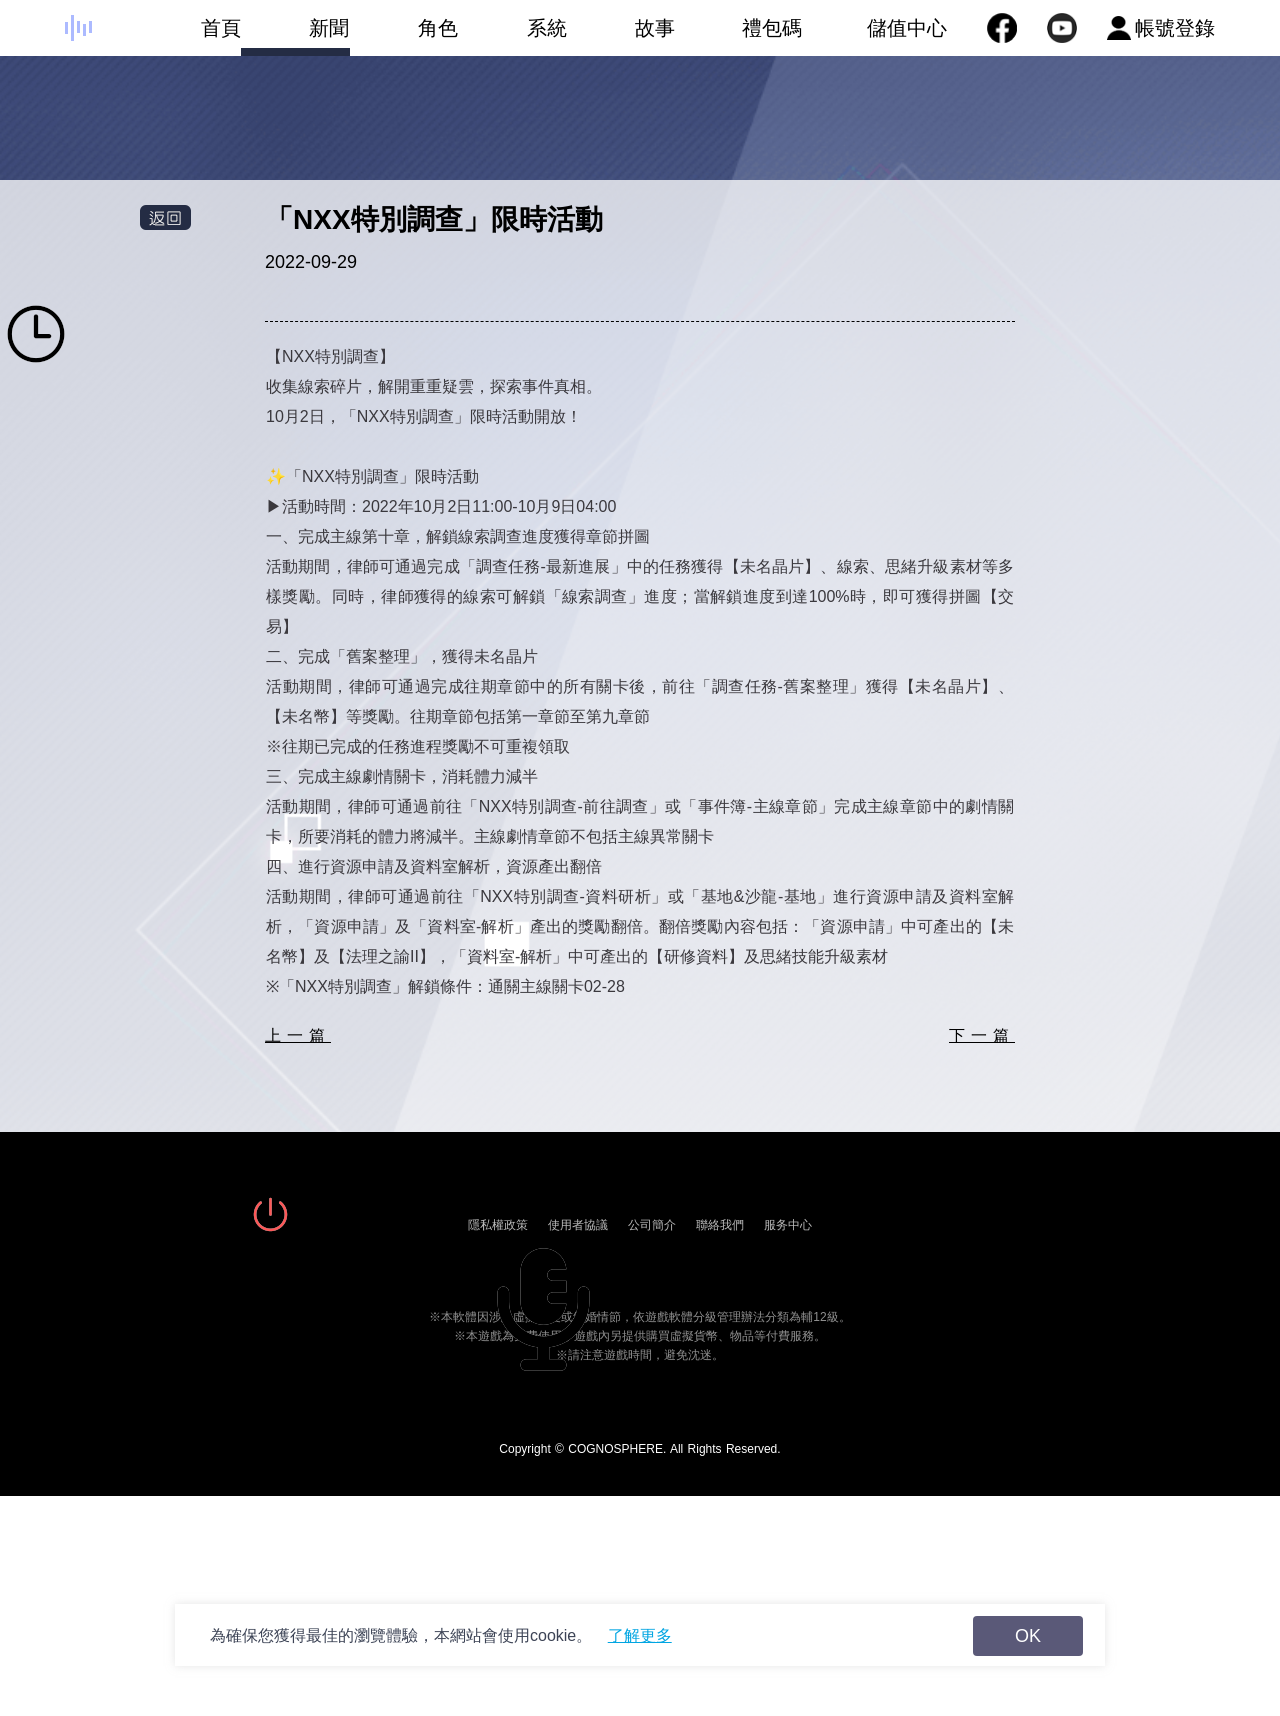  Describe the element at coordinates (270, 1214) in the screenshot. I see `turn off or shut down the device` at that location.